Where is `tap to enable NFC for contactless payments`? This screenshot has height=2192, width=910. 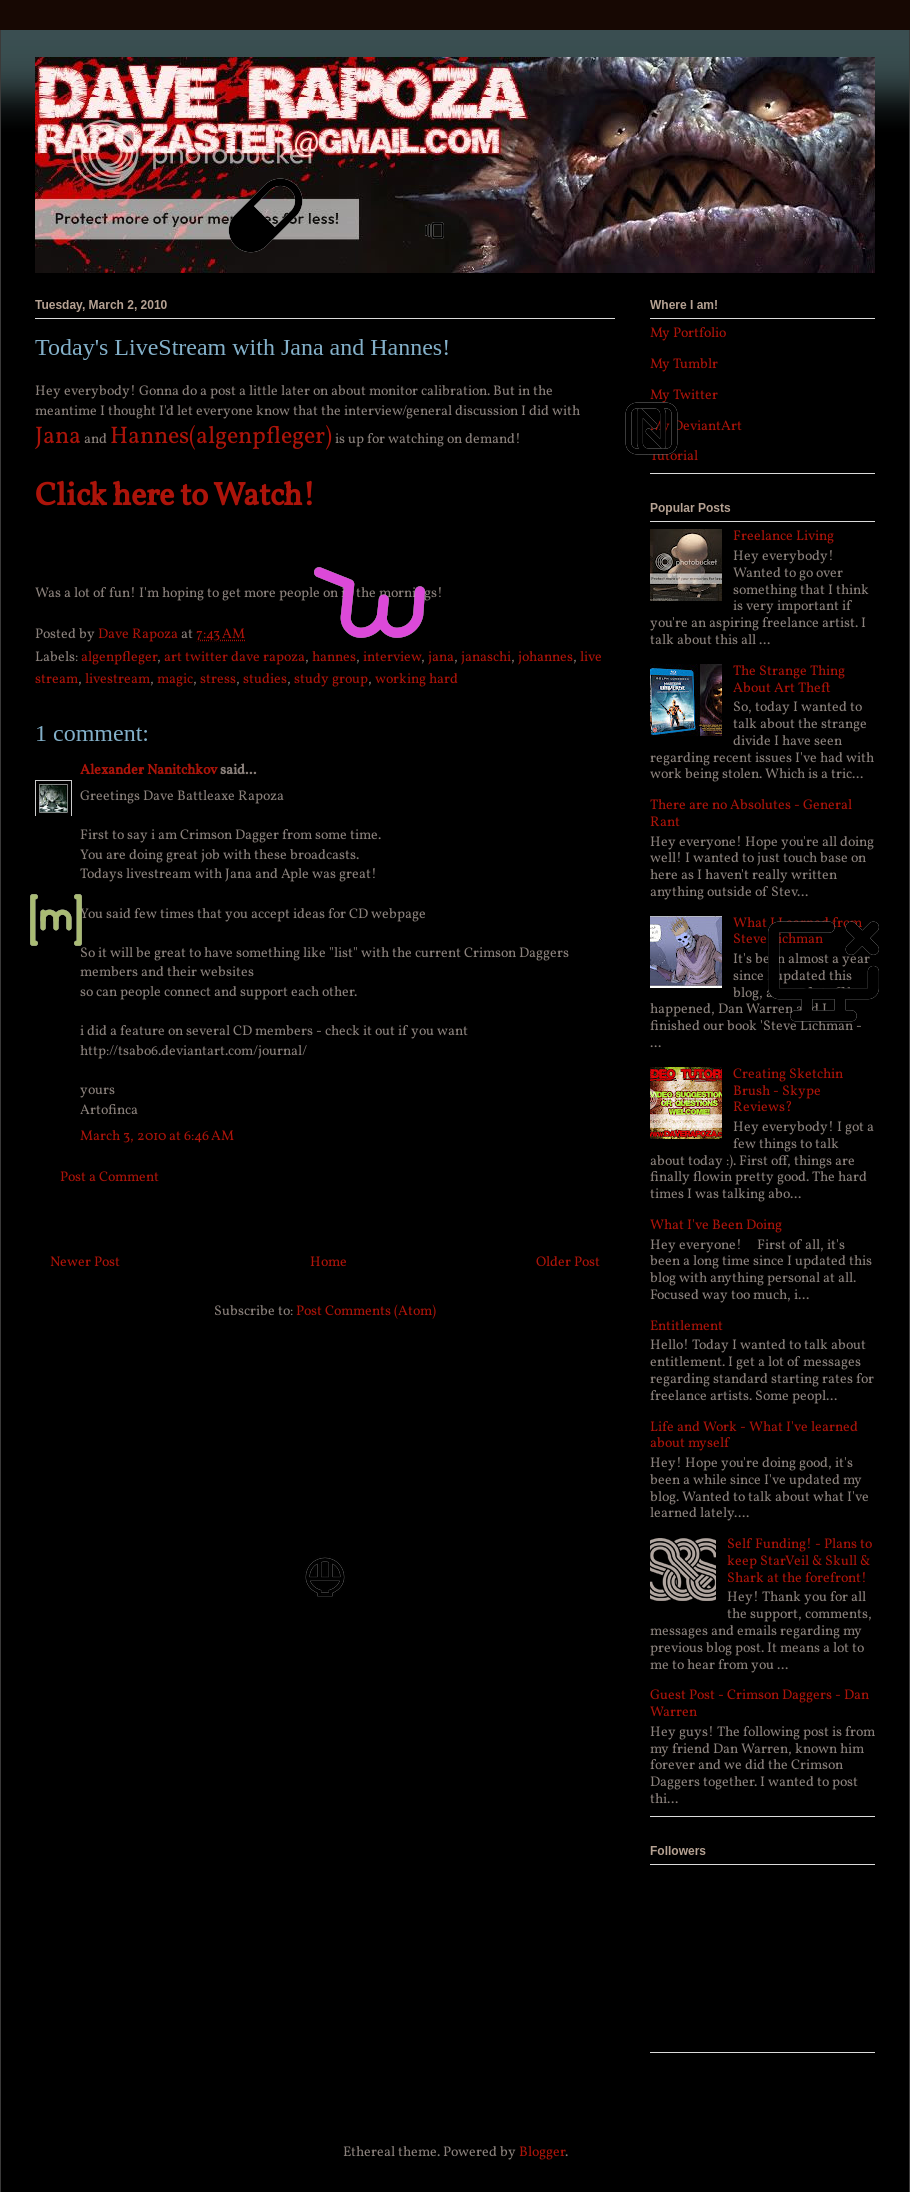
tap to enable NFC for contactless payments is located at coordinates (651, 428).